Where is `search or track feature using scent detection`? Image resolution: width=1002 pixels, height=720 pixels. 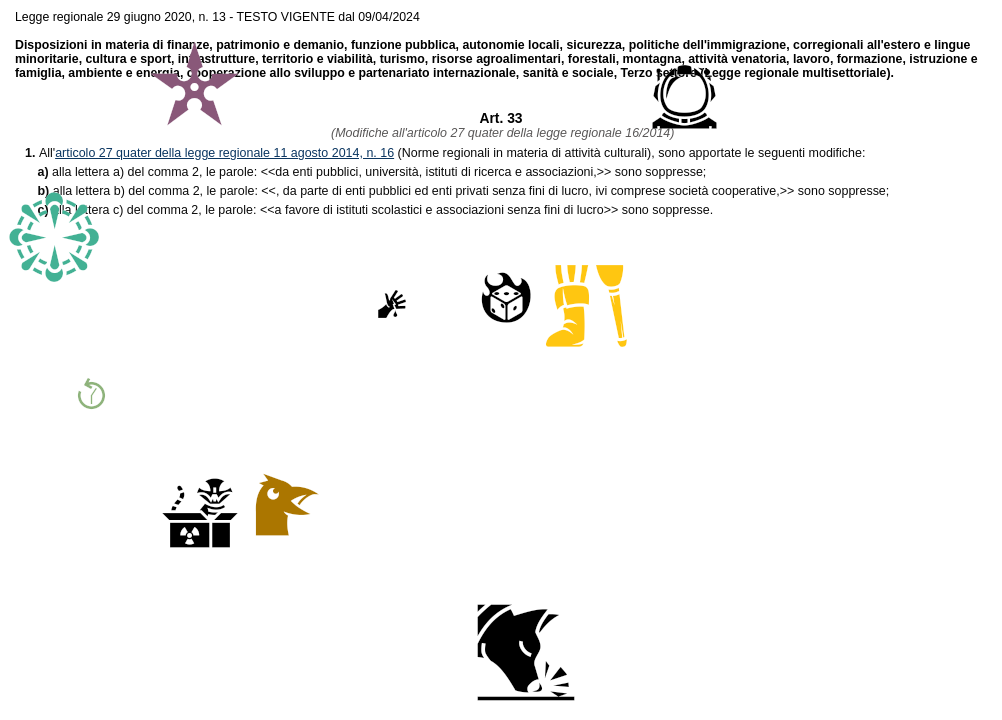
search or track feature using scent detection is located at coordinates (526, 653).